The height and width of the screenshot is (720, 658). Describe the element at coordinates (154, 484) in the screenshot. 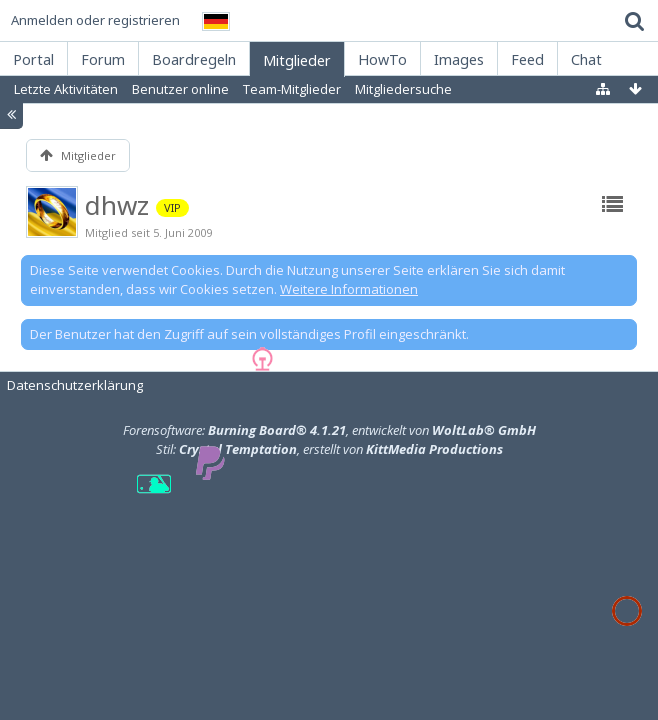

I see `open the MLB app` at that location.